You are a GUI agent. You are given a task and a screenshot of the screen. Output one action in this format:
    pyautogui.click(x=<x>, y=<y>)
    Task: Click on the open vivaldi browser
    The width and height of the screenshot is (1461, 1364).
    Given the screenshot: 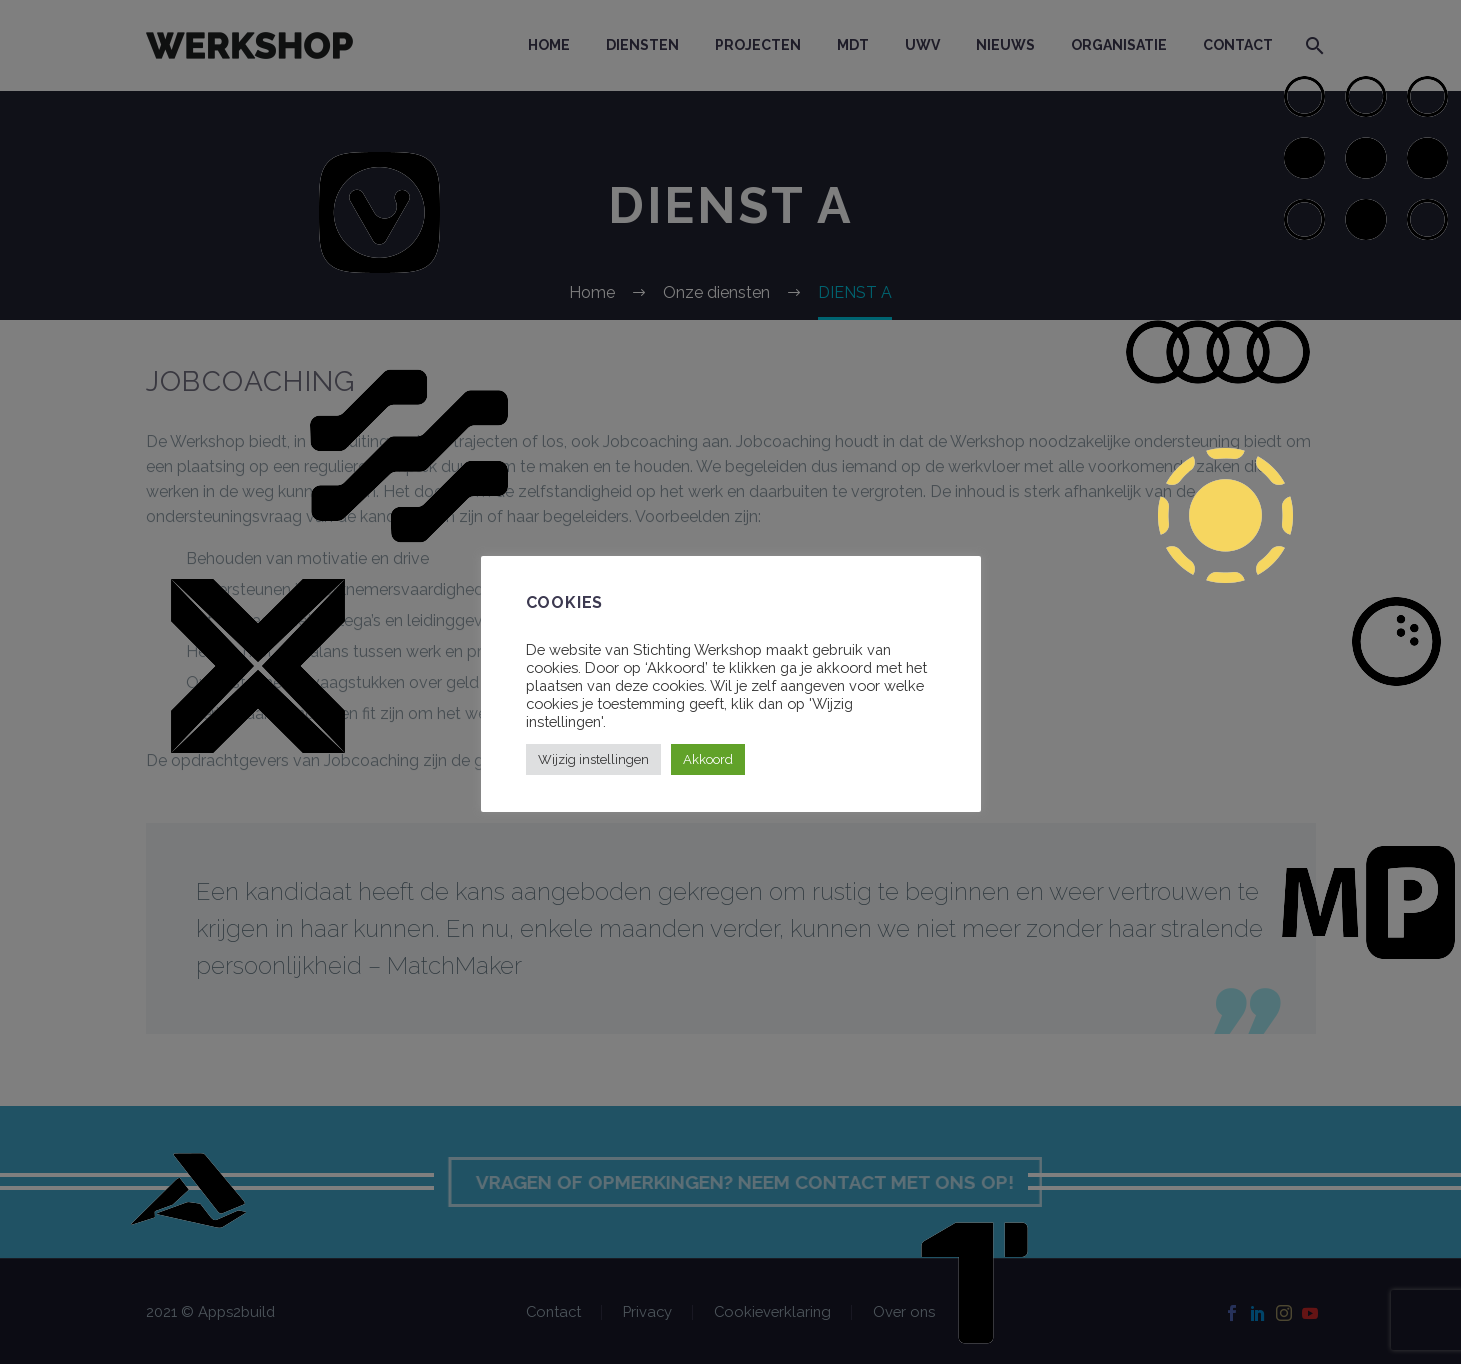 What is the action you would take?
    pyautogui.click(x=379, y=212)
    